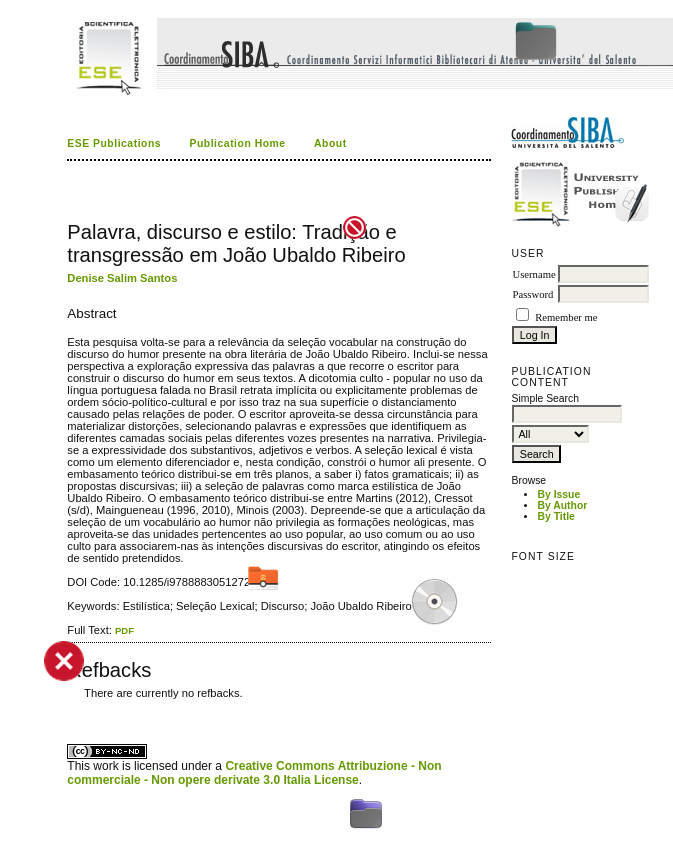 This screenshot has height=855, width=673. Describe the element at coordinates (632, 204) in the screenshot. I see `open script editor to write or edit automation scripts` at that location.